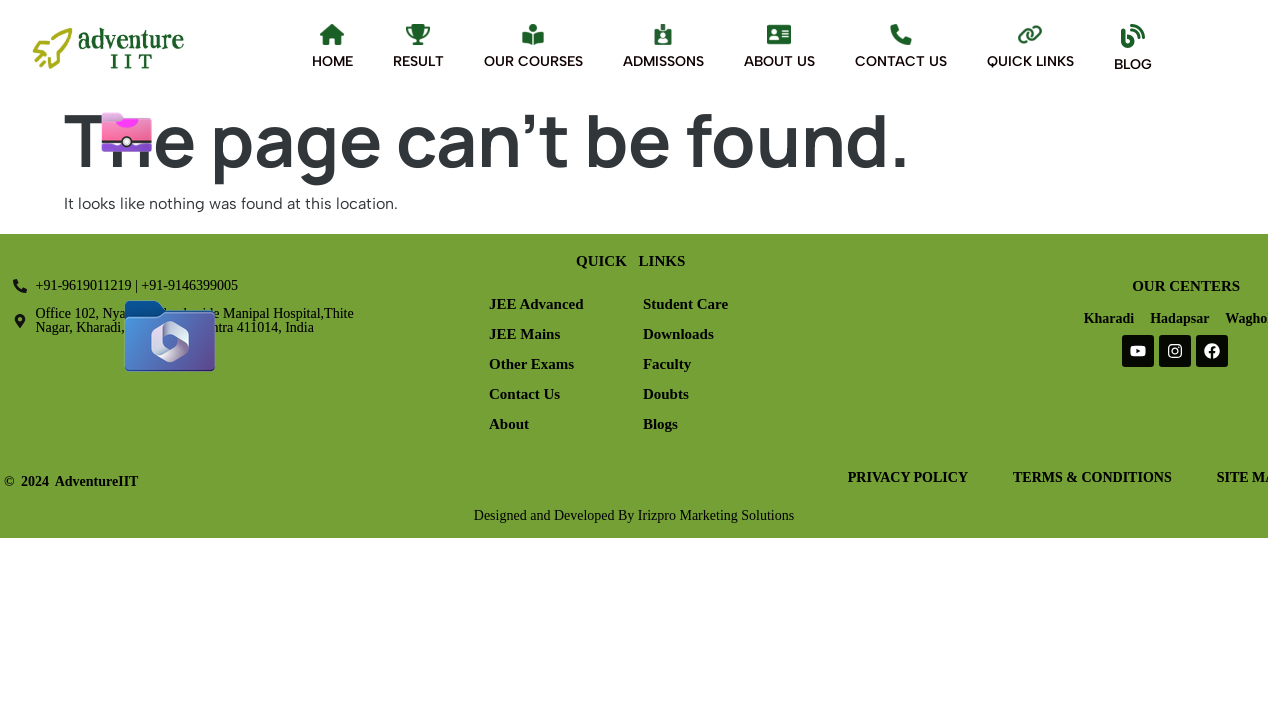 The width and height of the screenshot is (1268, 720). Describe the element at coordinates (169, 338) in the screenshot. I see `open Microsoft 365 files folder` at that location.